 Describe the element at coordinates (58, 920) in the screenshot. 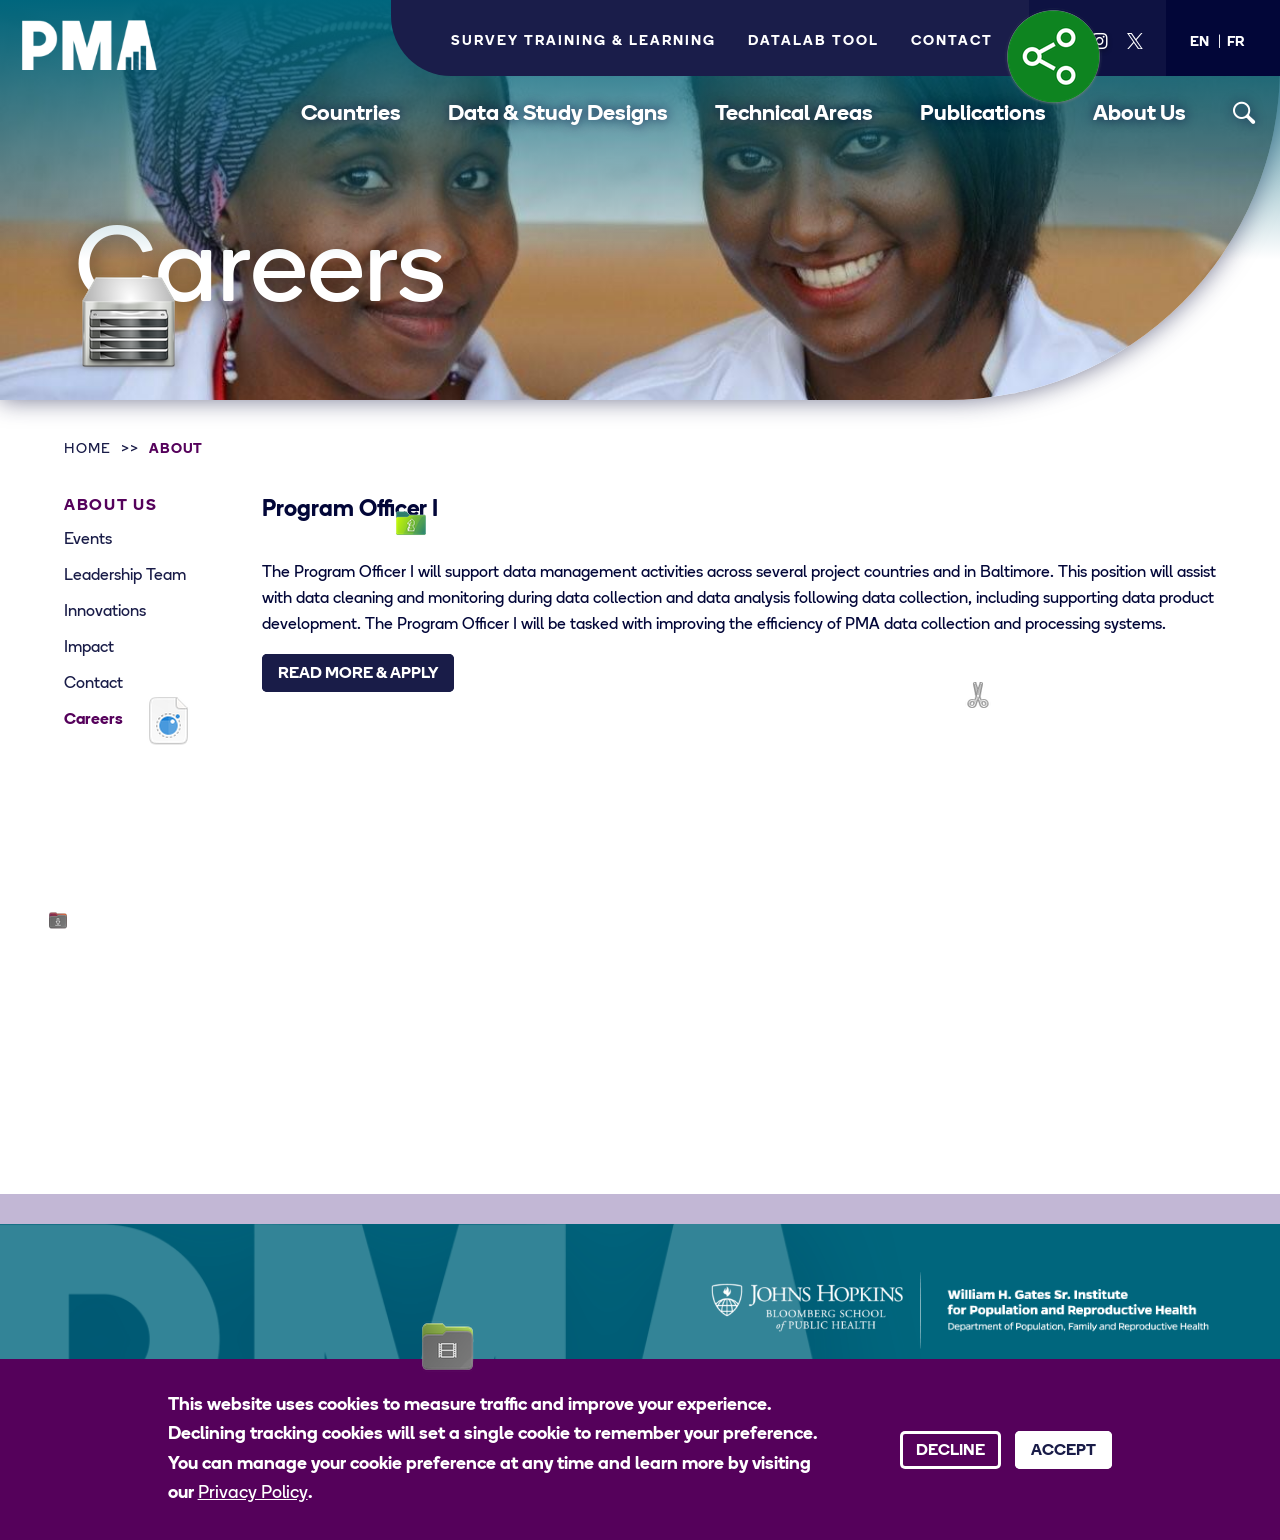

I see `access your downloads folder` at that location.